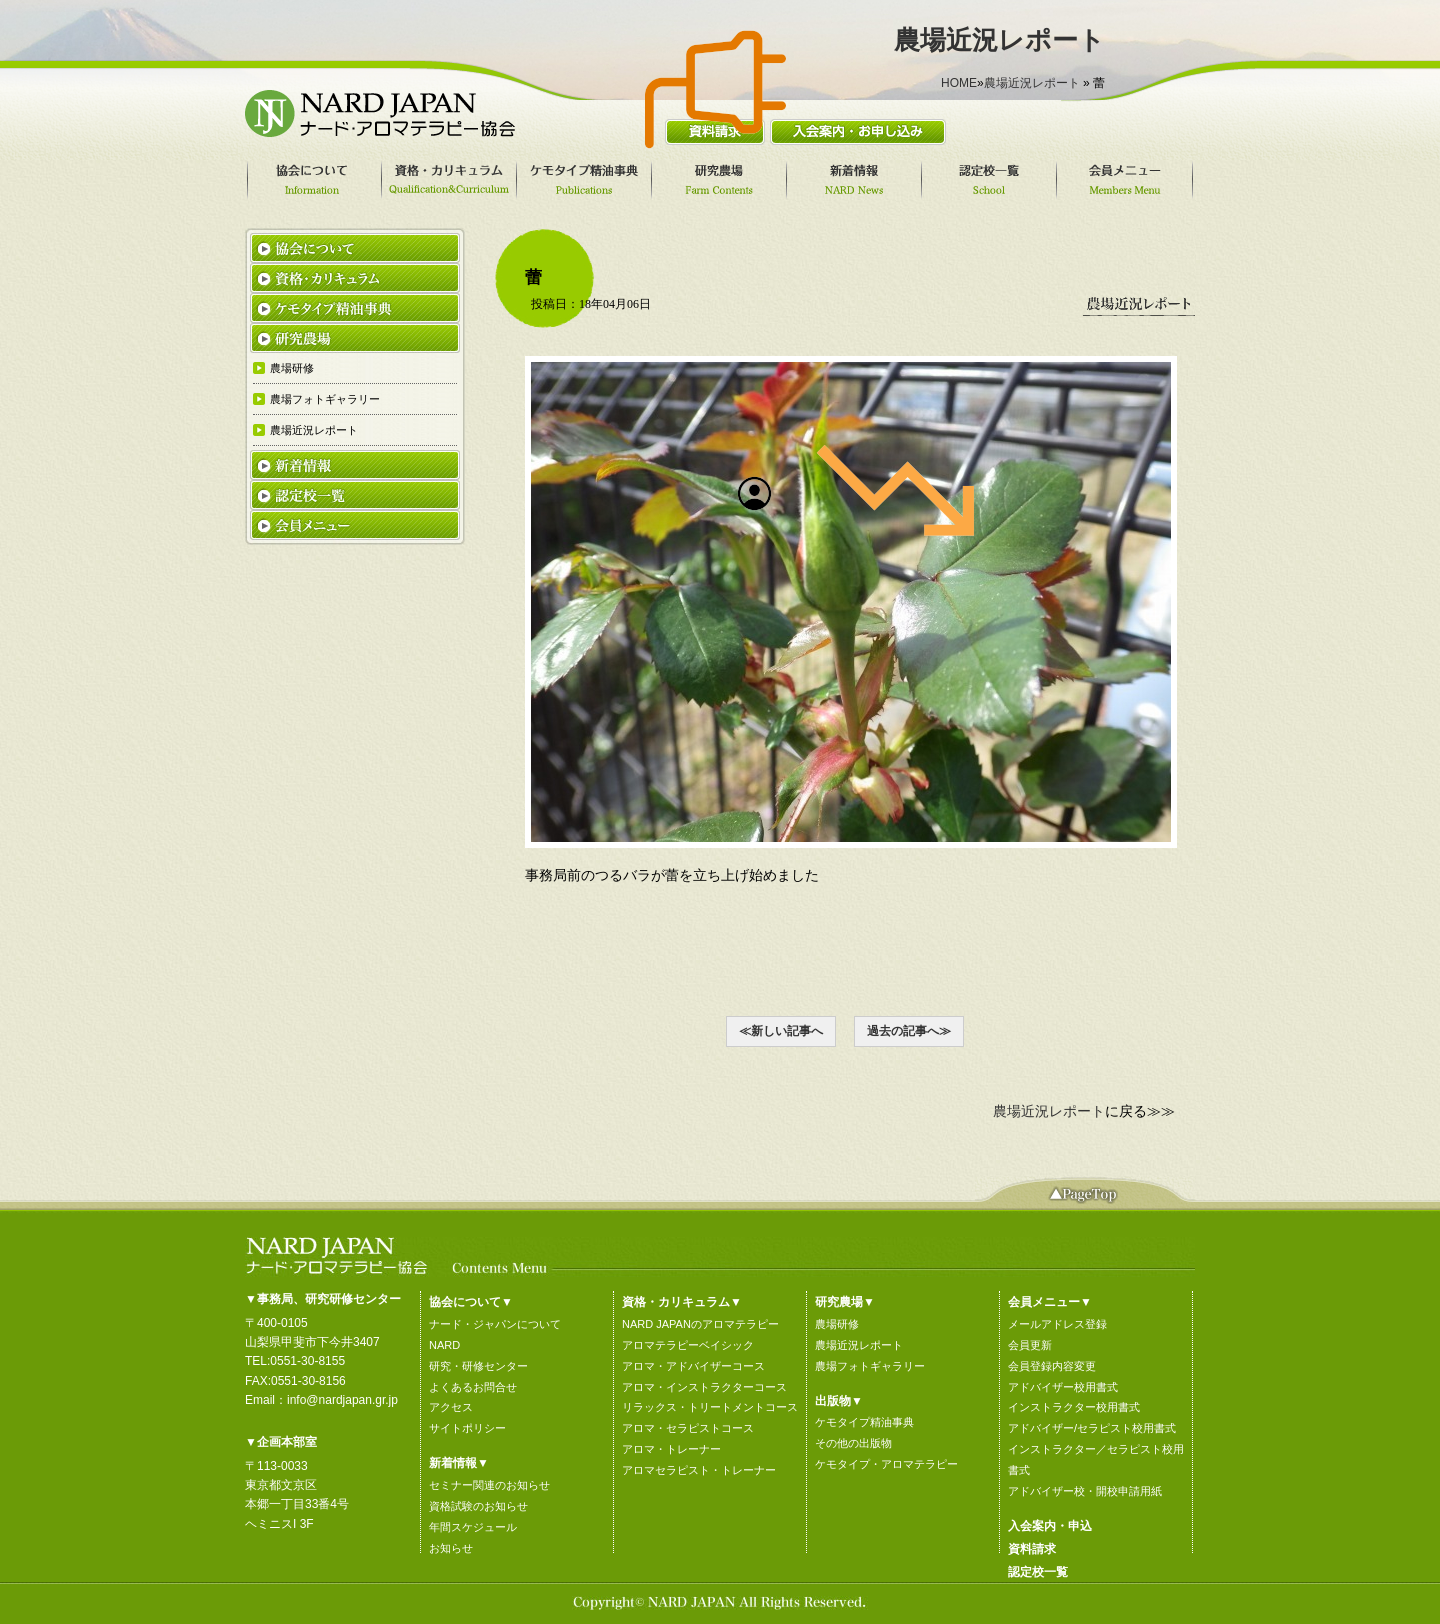 This screenshot has height=1624, width=1440. What do you see at coordinates (715, 89) in the screenshot?
I see `connect a plugin or extension` at bounding box center [715, 89].